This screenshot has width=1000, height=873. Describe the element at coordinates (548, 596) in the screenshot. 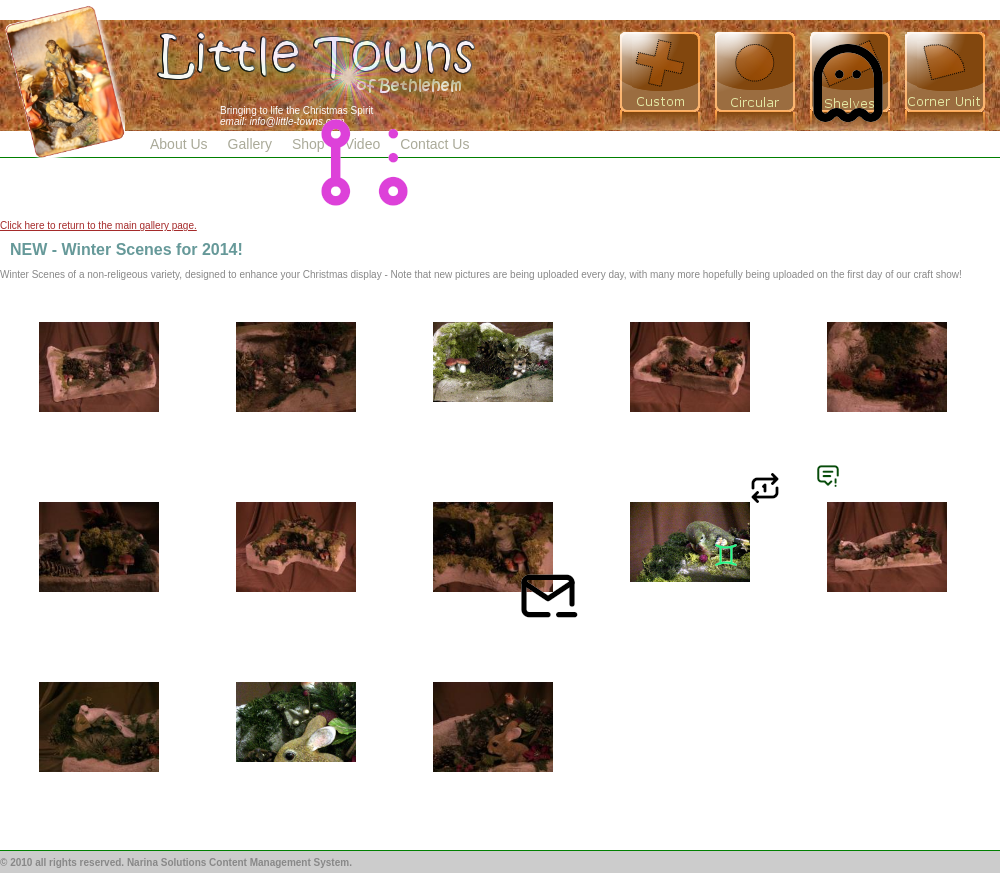

I see `remove an email from your inbox` at that location.